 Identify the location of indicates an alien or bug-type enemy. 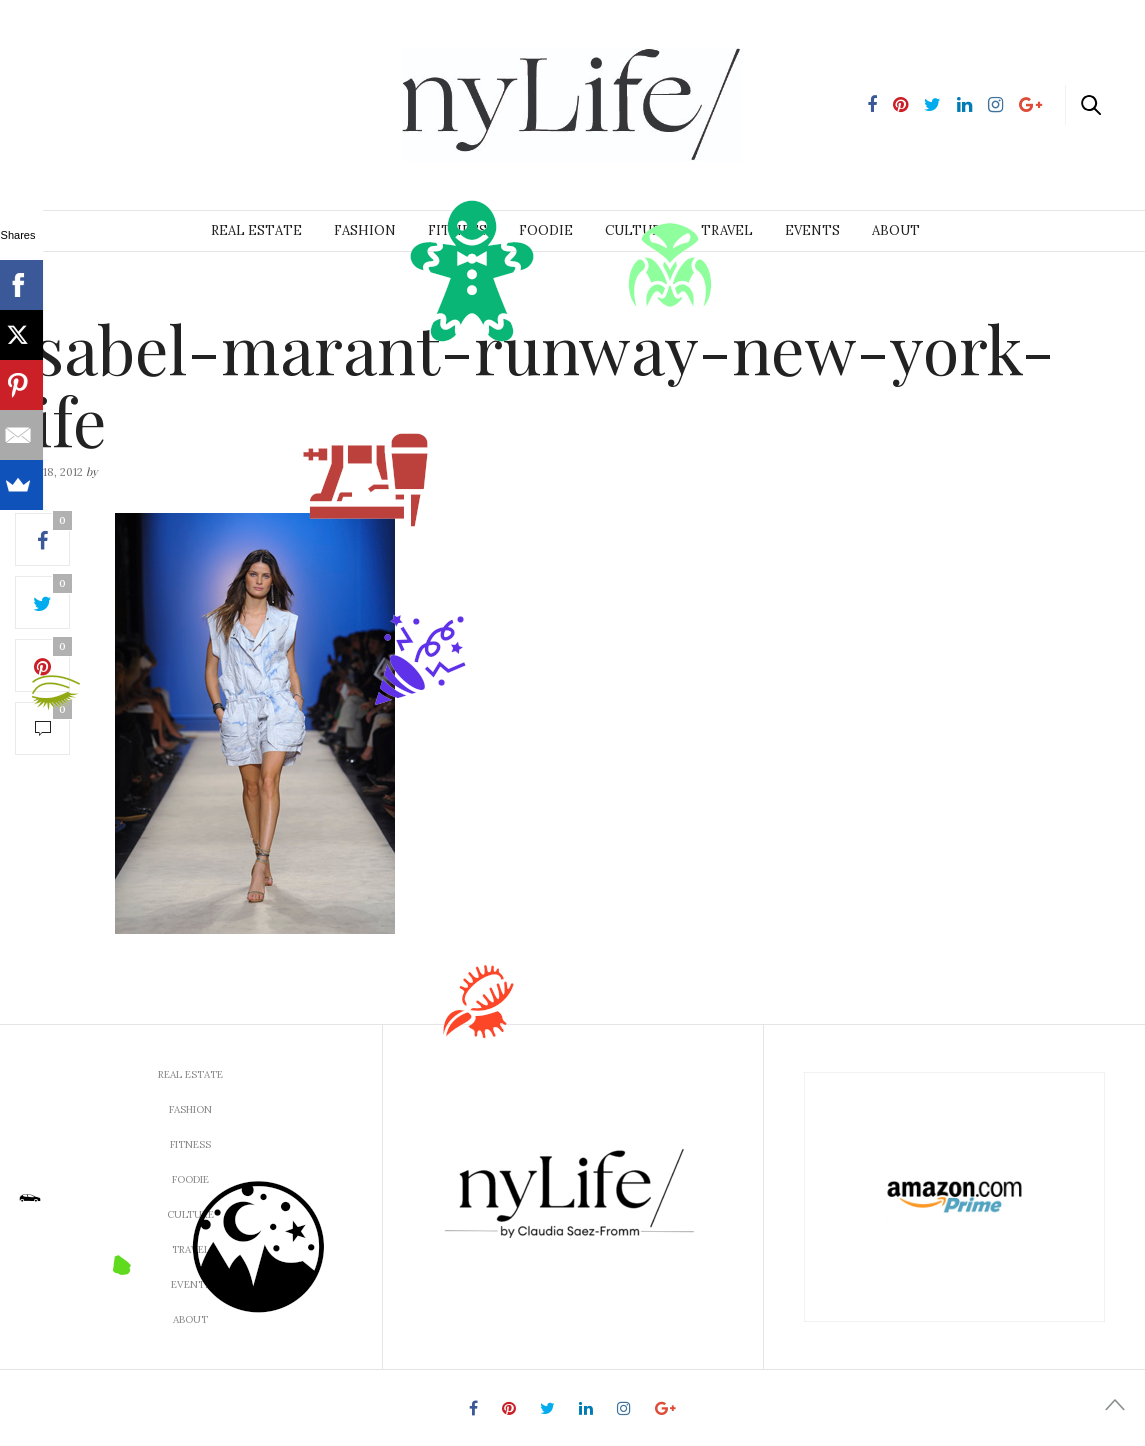
(670, 265).